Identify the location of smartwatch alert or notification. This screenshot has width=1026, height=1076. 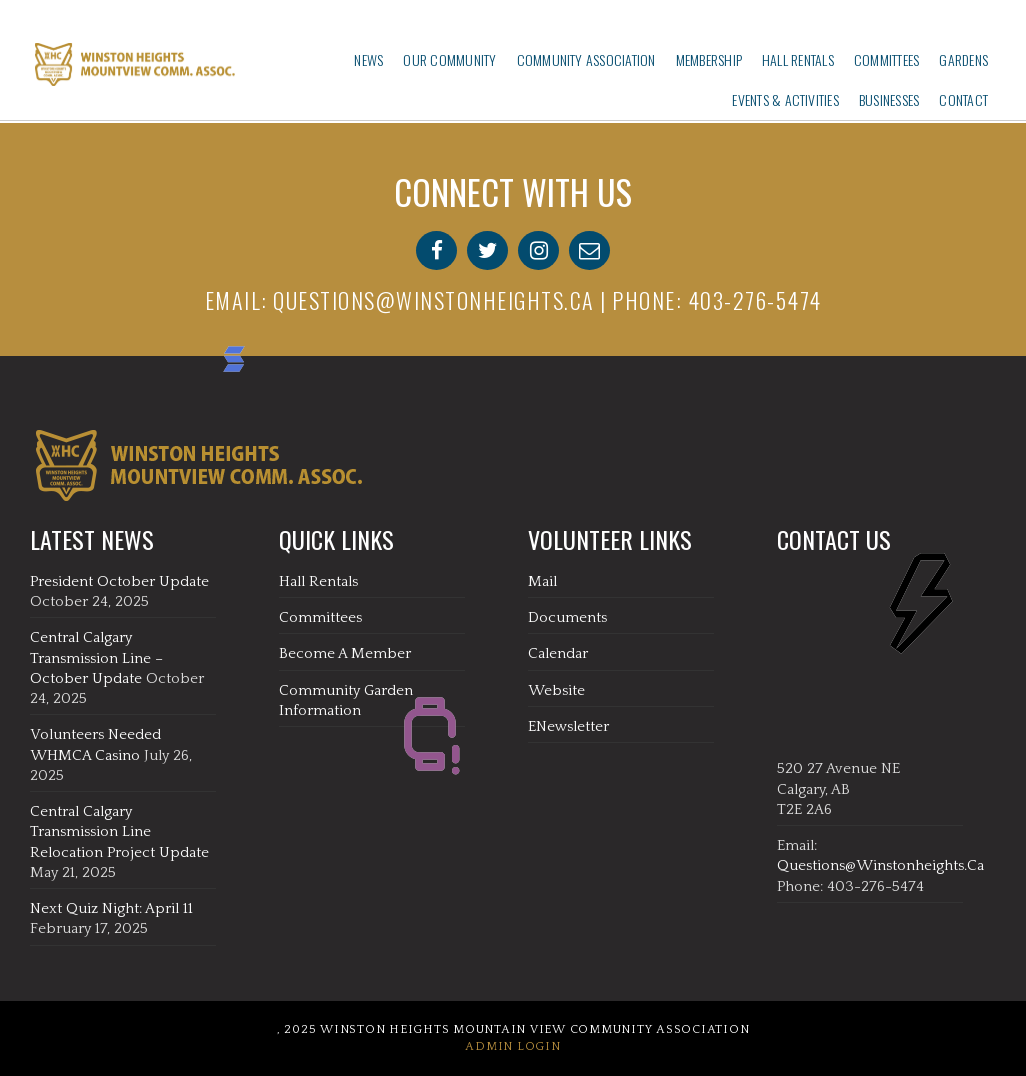
(430, 734).